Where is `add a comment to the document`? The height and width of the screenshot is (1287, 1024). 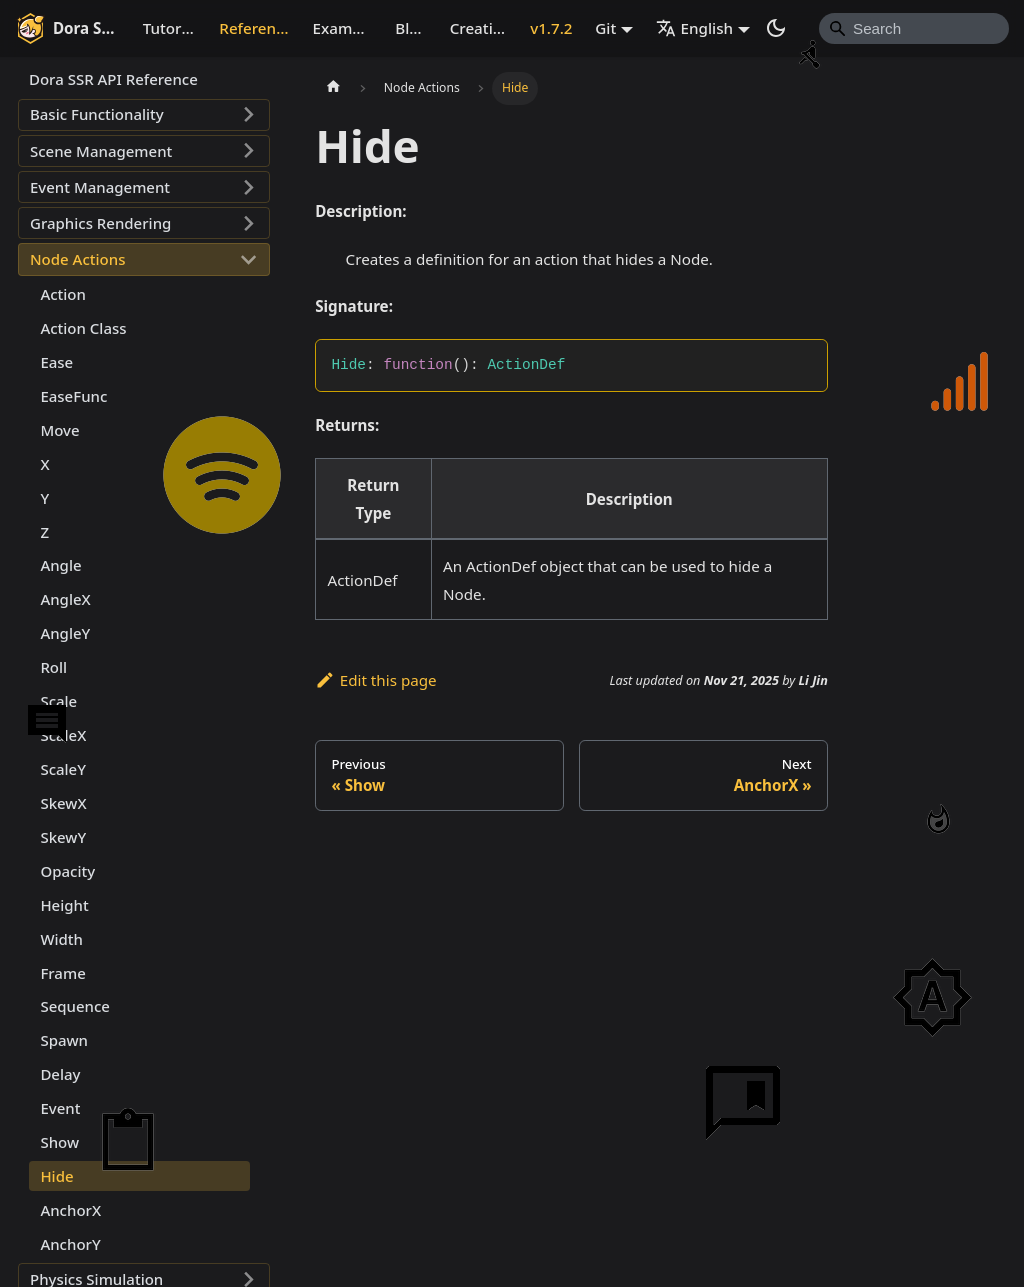
add a comment to the document is located at coordinates (47, 724).